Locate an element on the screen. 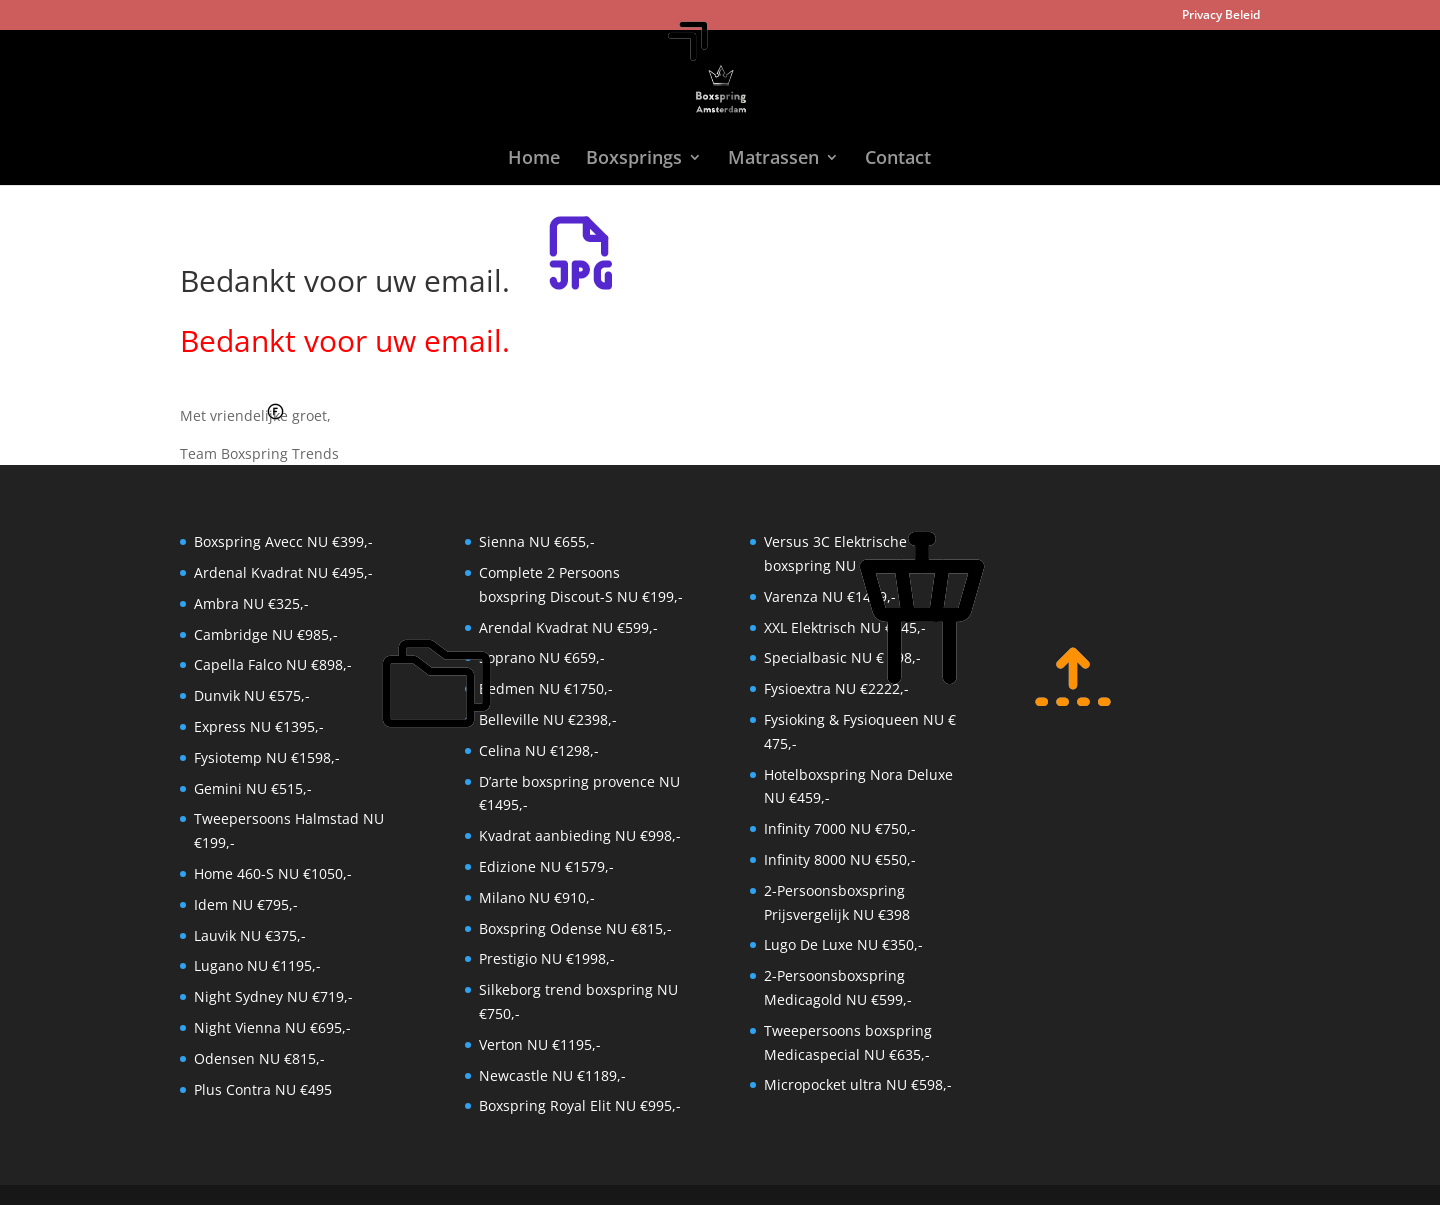 Image resolution: width=1440 pixels, height=1205 pixels. browse all folders is located at coordinates (434, 683).